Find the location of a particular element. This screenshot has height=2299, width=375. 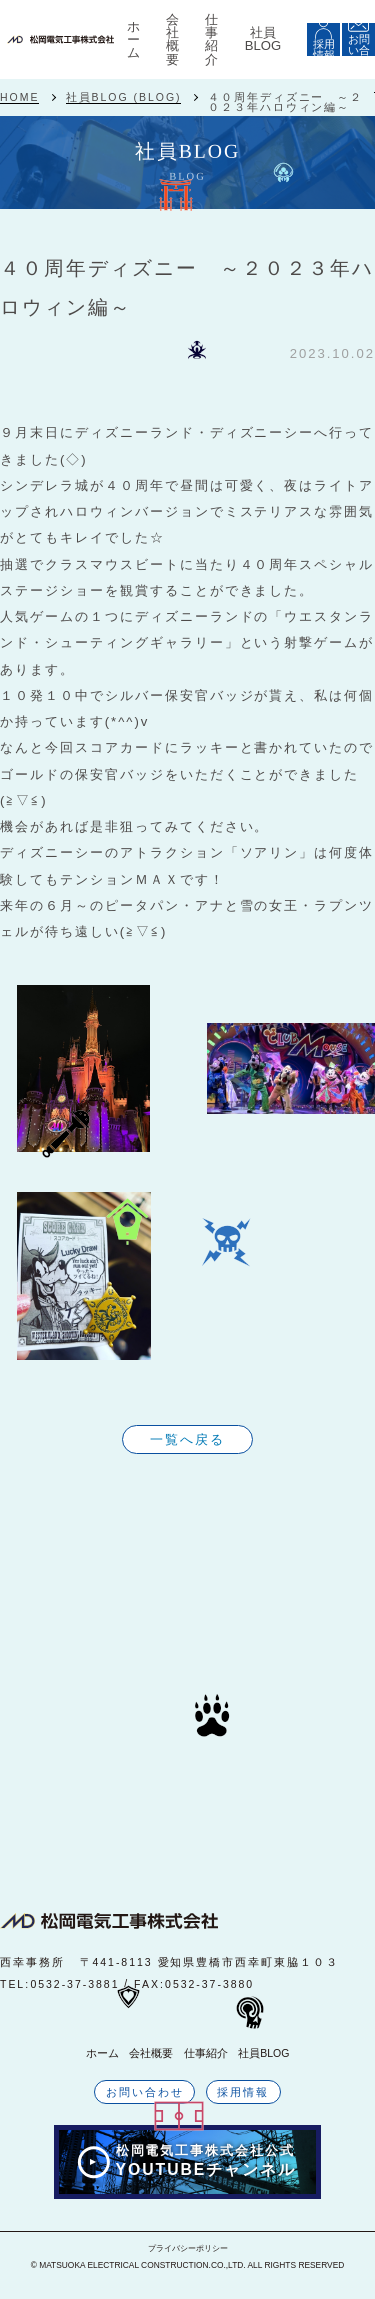

abstract game character or creature icon is located at coordinates (197, 350).